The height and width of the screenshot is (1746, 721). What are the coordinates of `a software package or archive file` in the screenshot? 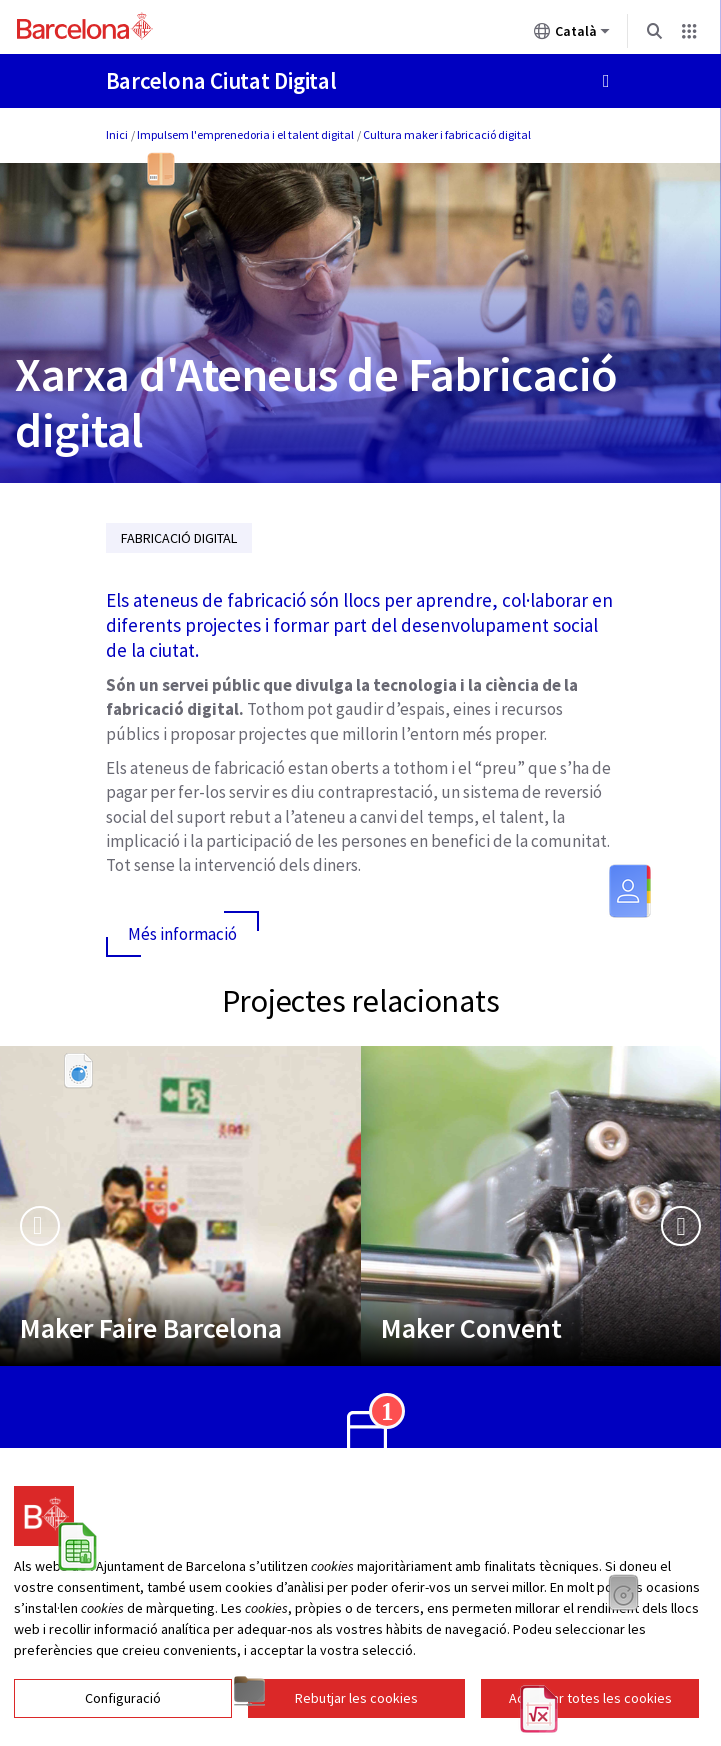 It's located at (161, 169).